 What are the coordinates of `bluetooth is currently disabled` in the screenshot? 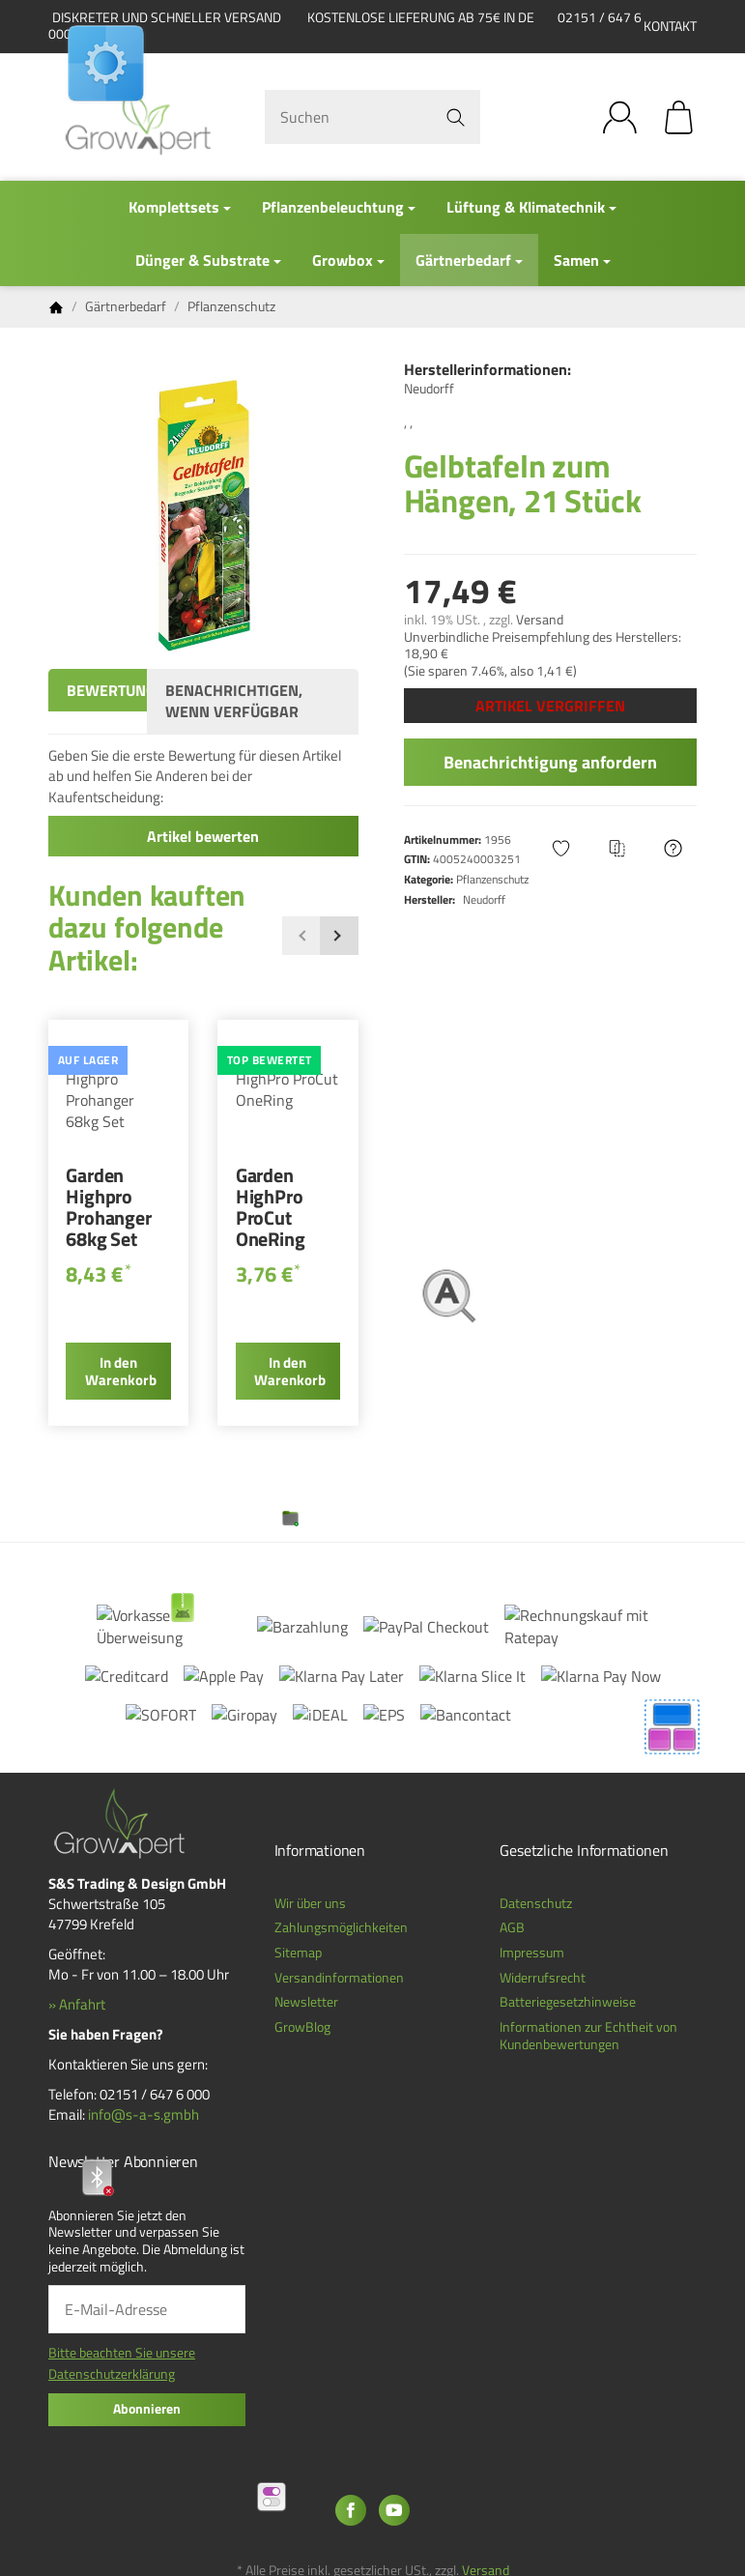 It's located at (97, 2177).